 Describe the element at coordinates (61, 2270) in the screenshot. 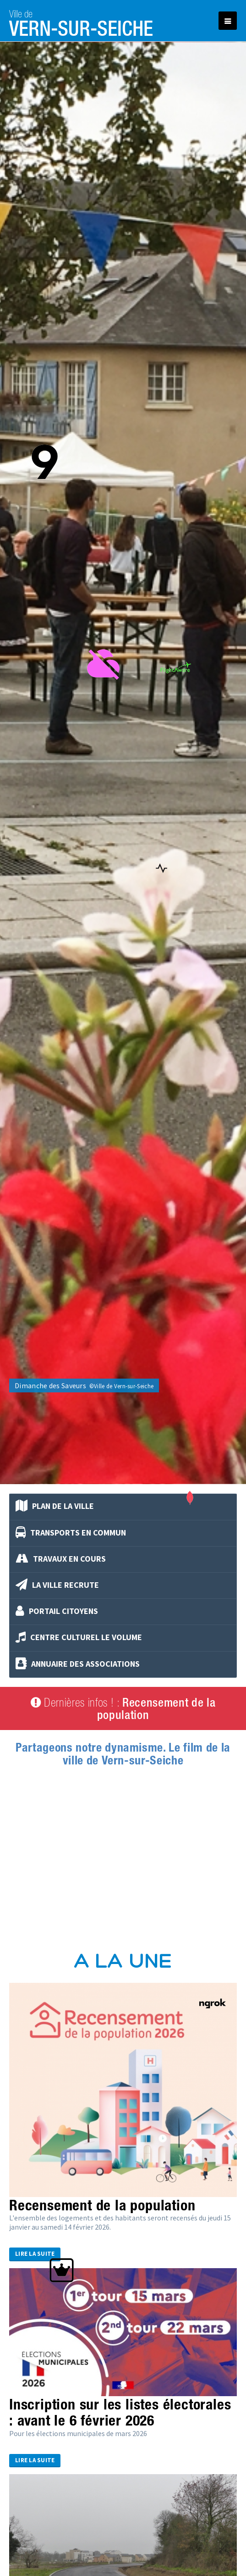

I see `web awesome brand logo` at that location.